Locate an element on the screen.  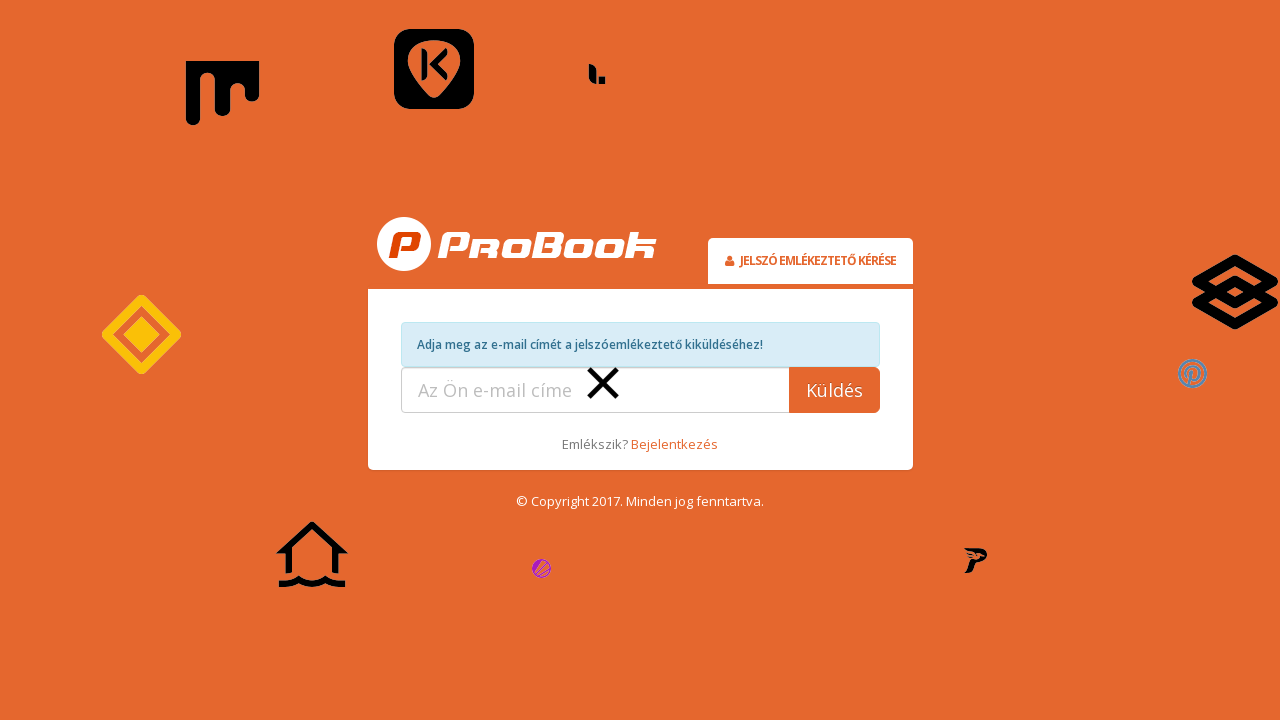
ESL Gaming logo is located at coordinates (541, 568).